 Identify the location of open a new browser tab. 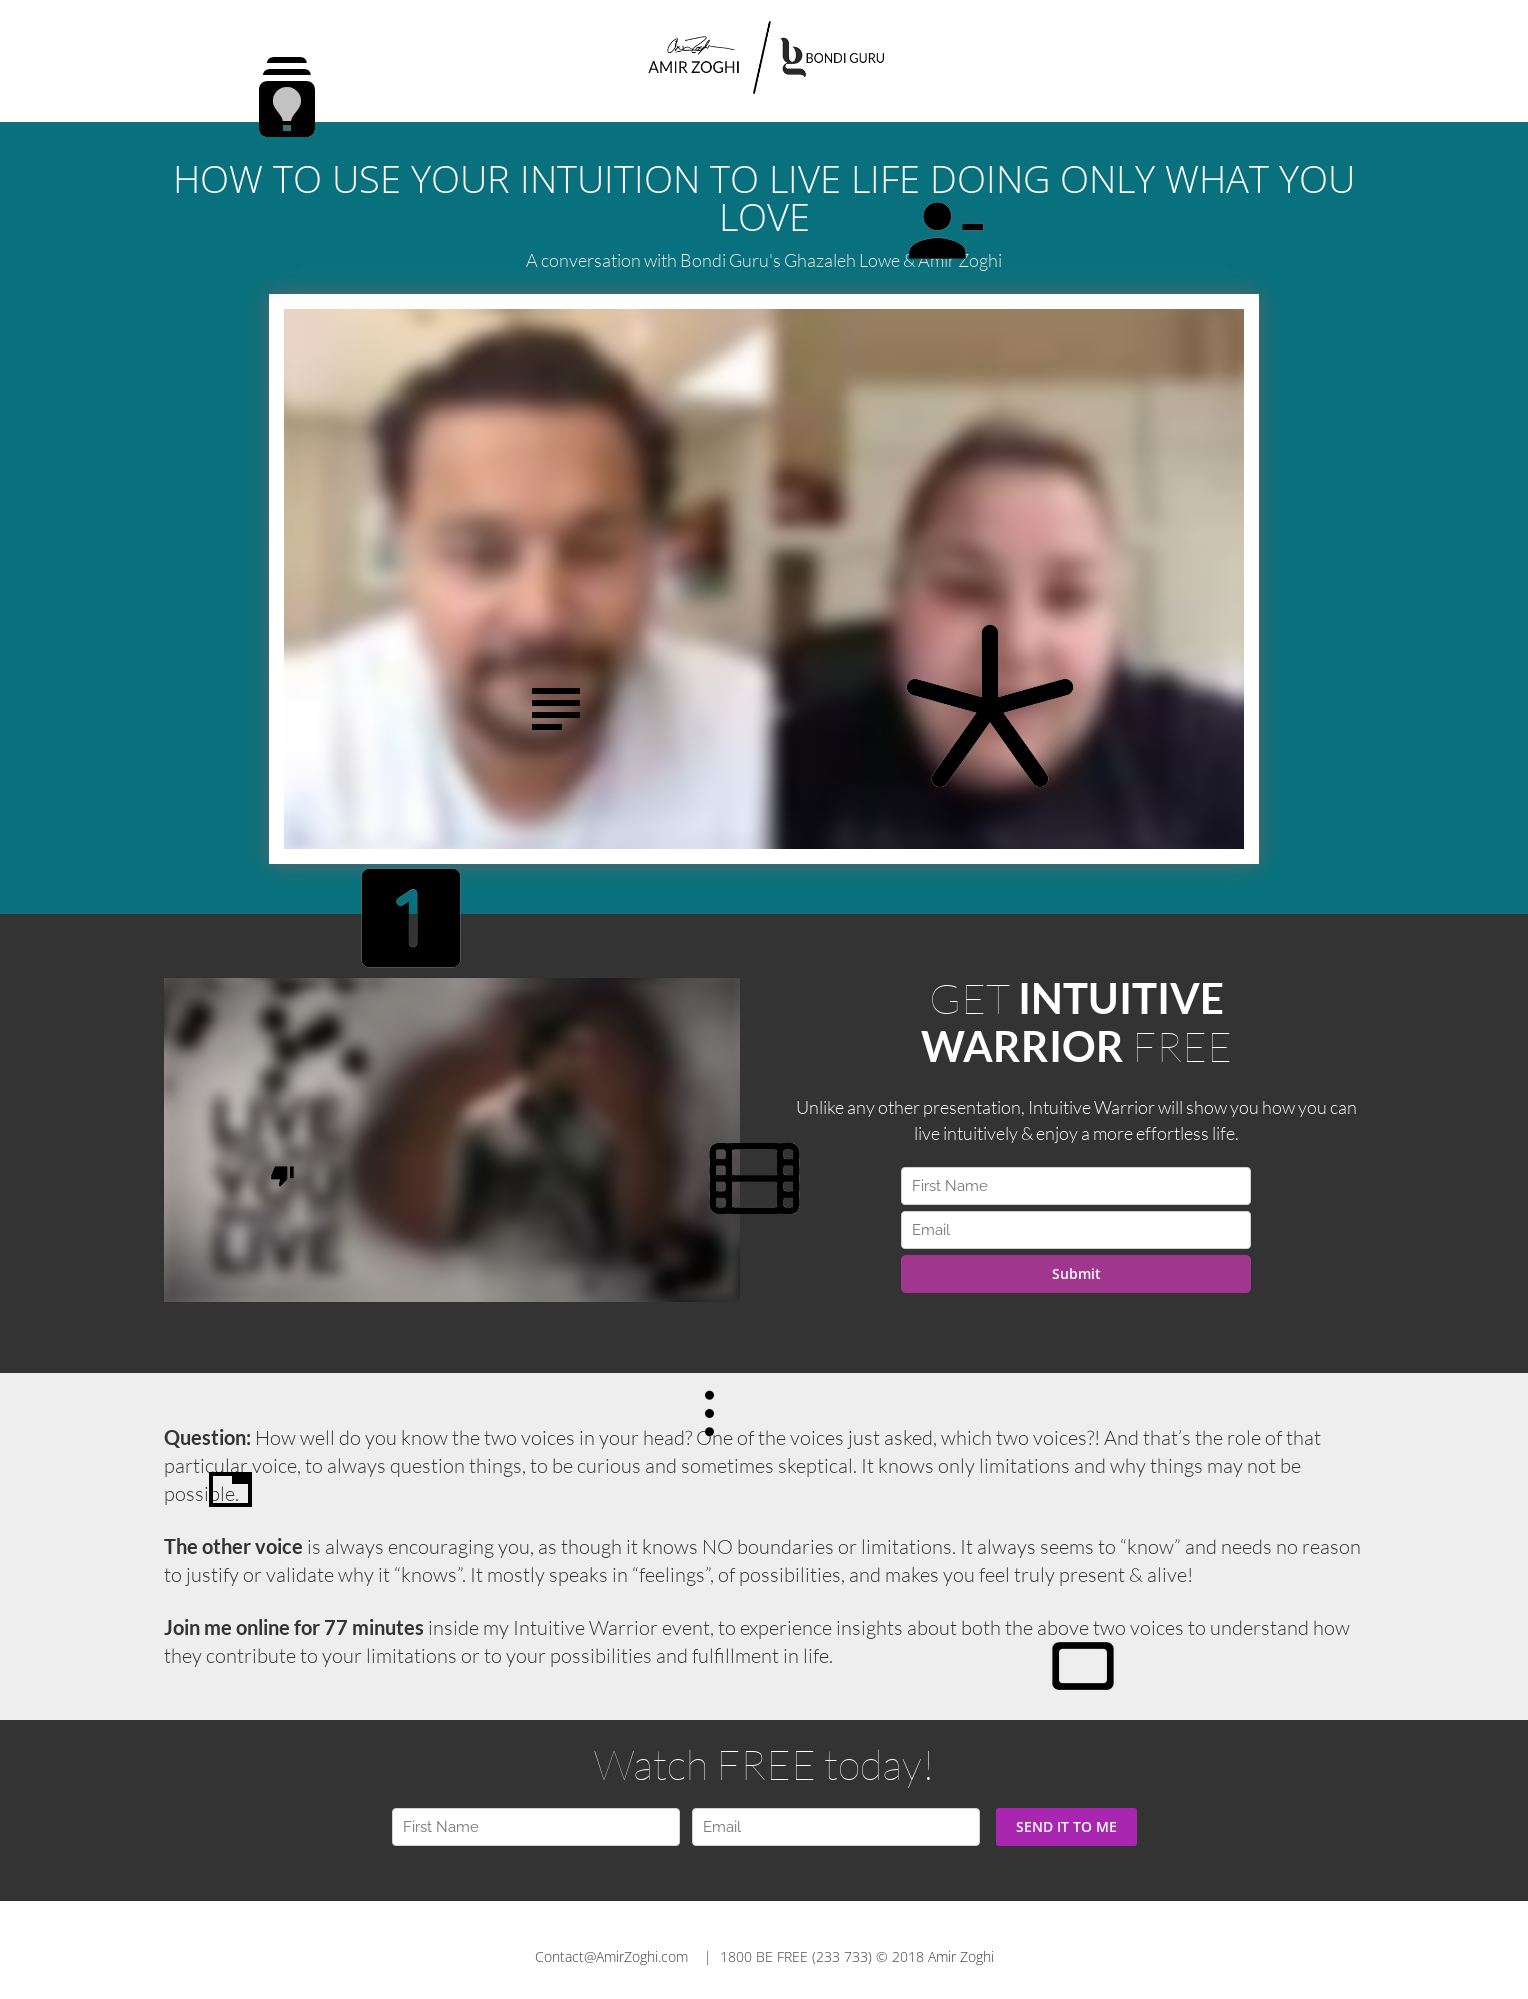
(230, 1489).